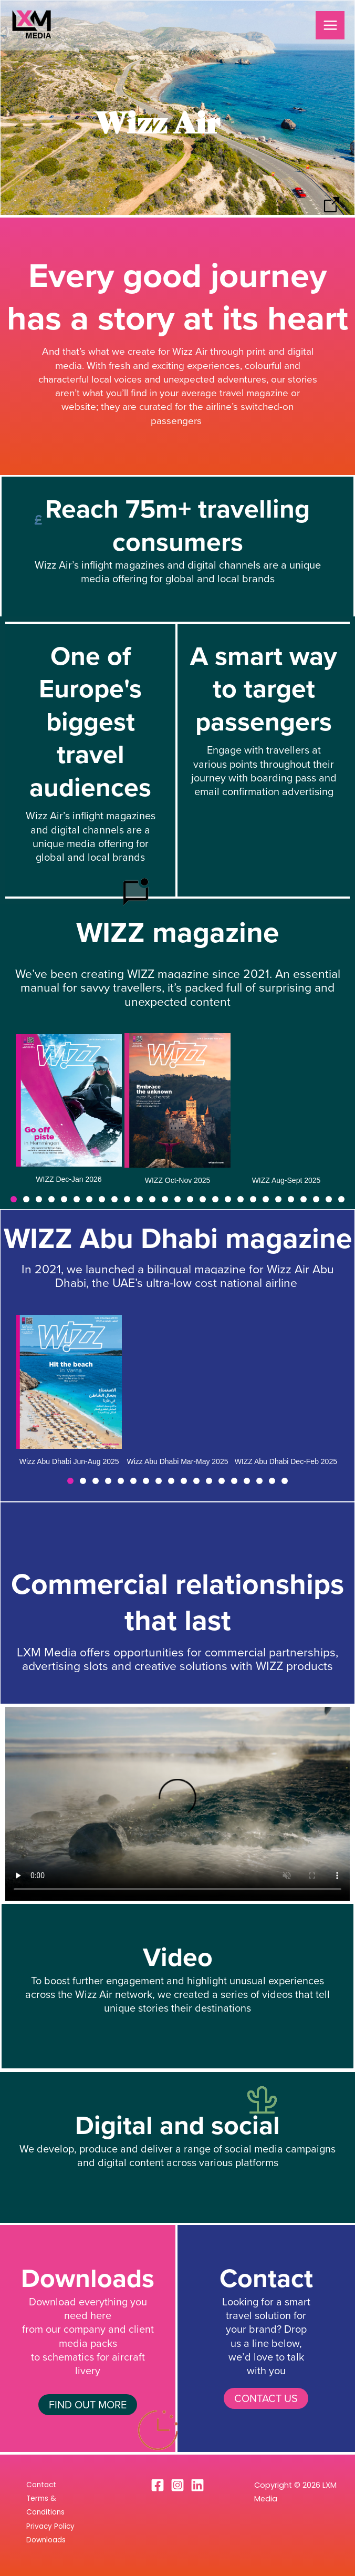  Describe the element at coordinates (38, 520) in the screenshot. I see `indicates british pound currency` at that location.